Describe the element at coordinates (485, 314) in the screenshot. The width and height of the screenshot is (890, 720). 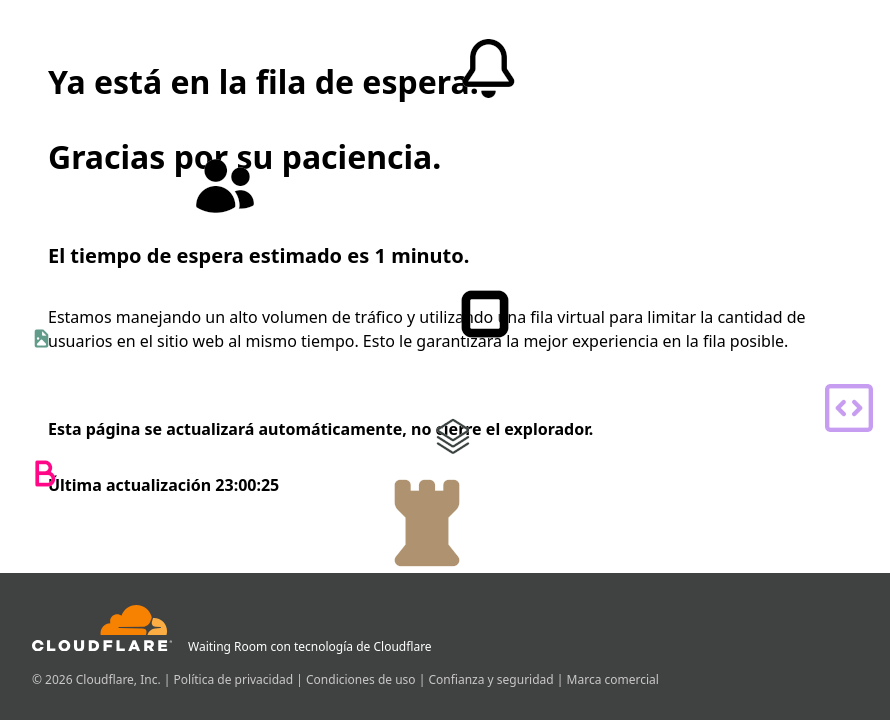
I see `stop media playback` at that location.